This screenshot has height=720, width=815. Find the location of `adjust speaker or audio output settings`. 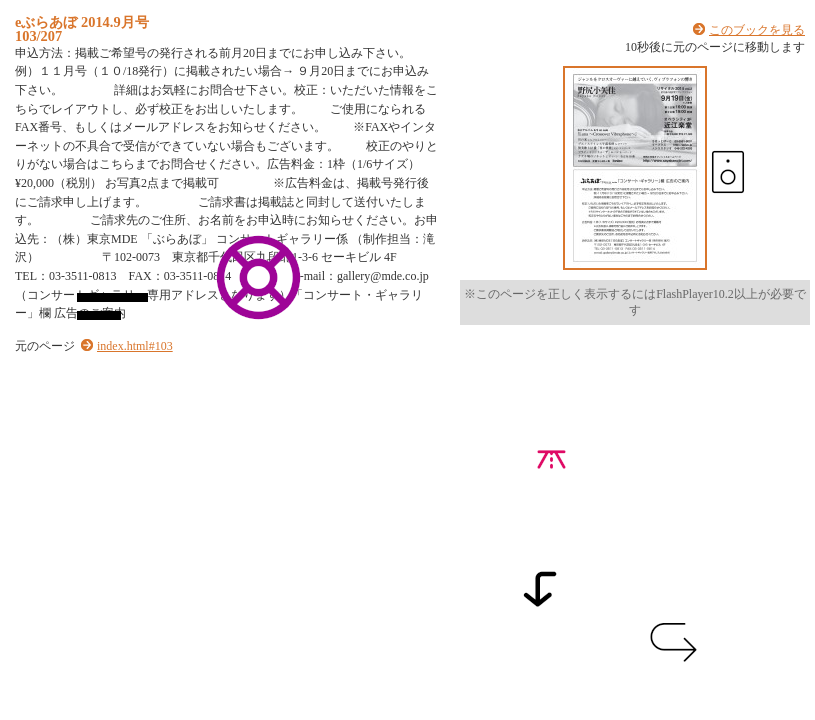

adjust speaker or audio output settings is located at coordinates (728, 172).